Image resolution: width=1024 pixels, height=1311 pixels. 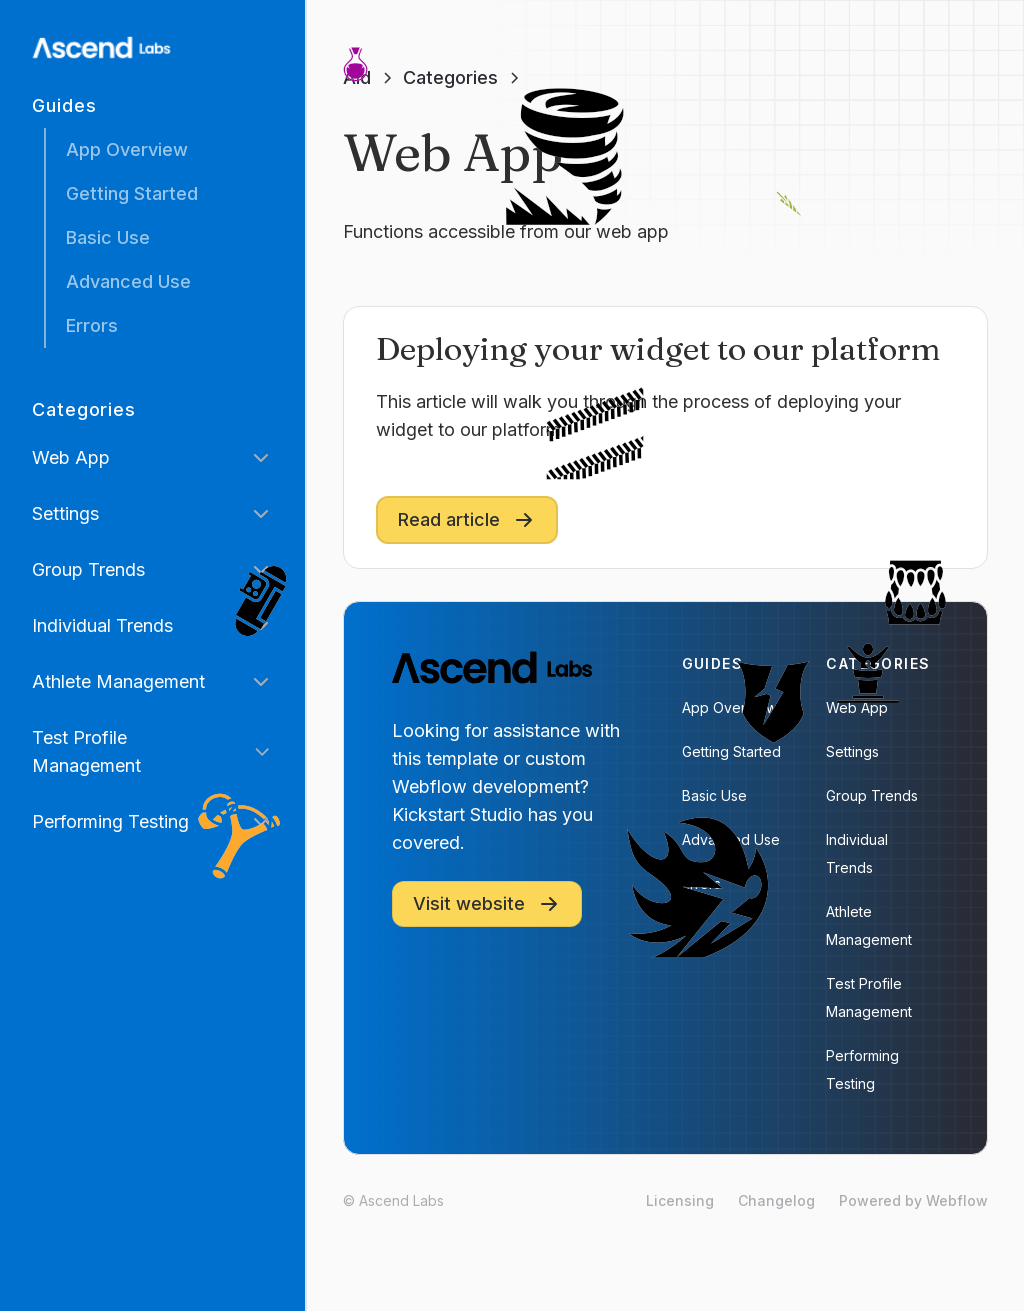 What do you see at coordinates (355, 64) in the screenshot?
I see `access the alchemy or crafting menu` at bounding box center [355, 64].